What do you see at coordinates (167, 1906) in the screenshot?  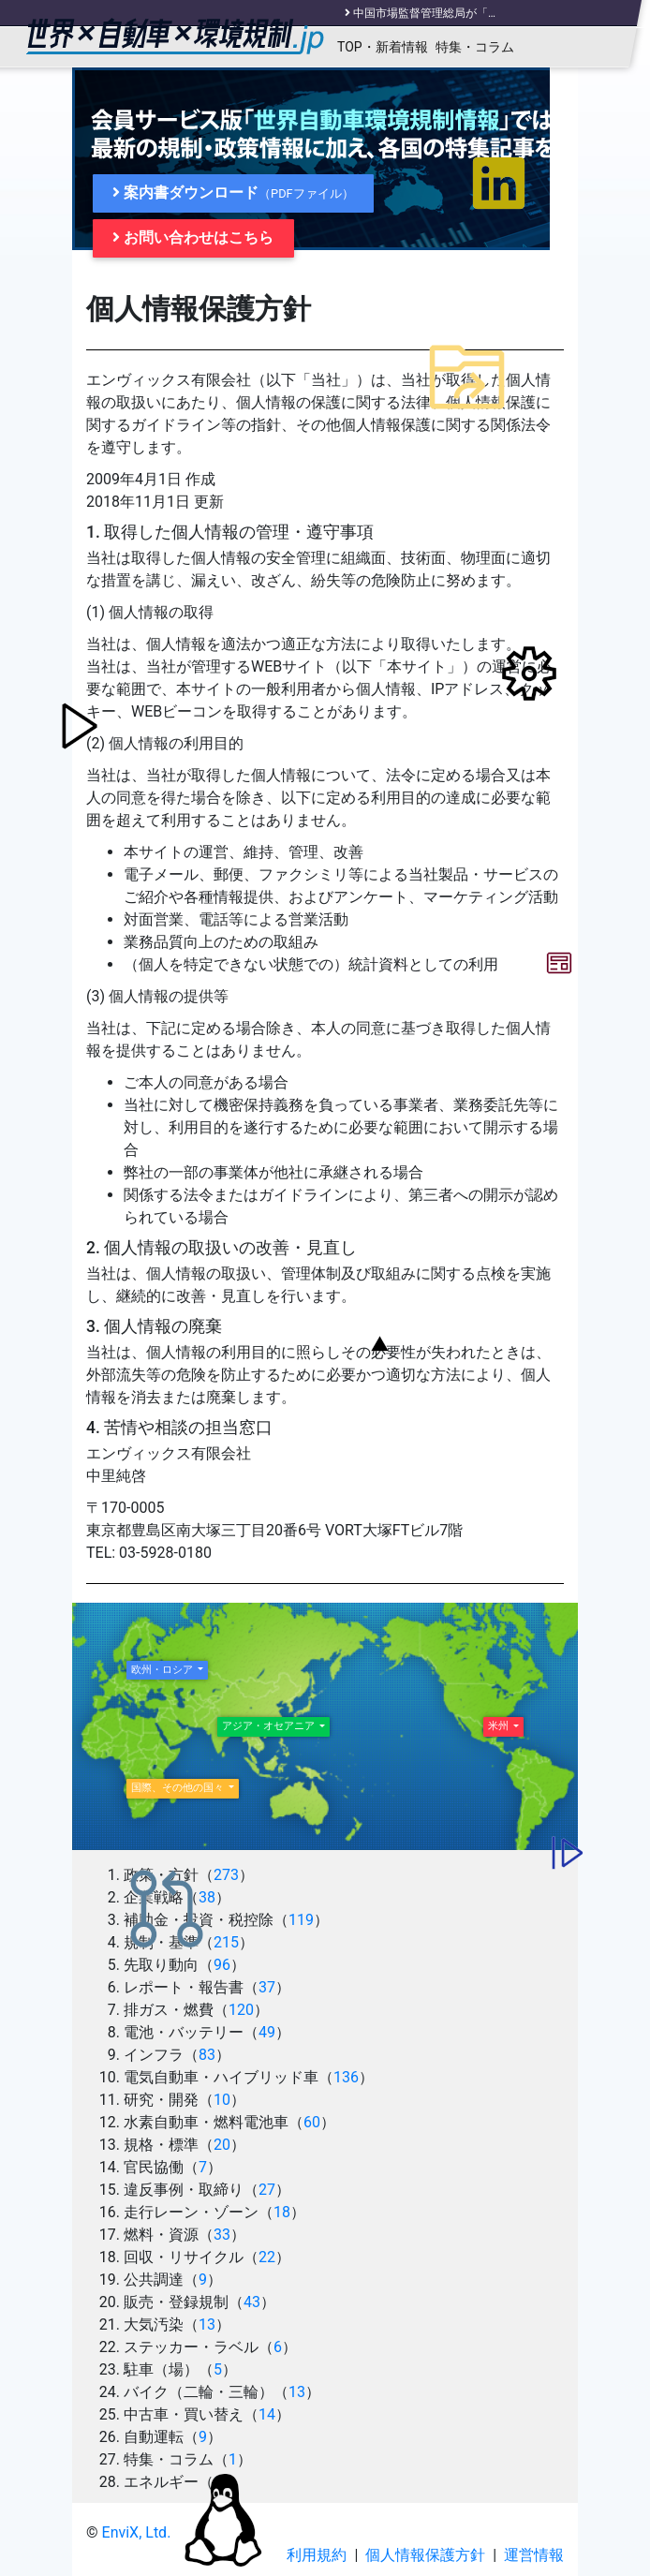 I see `create a new pull request` at bounding box center [167, 1906].